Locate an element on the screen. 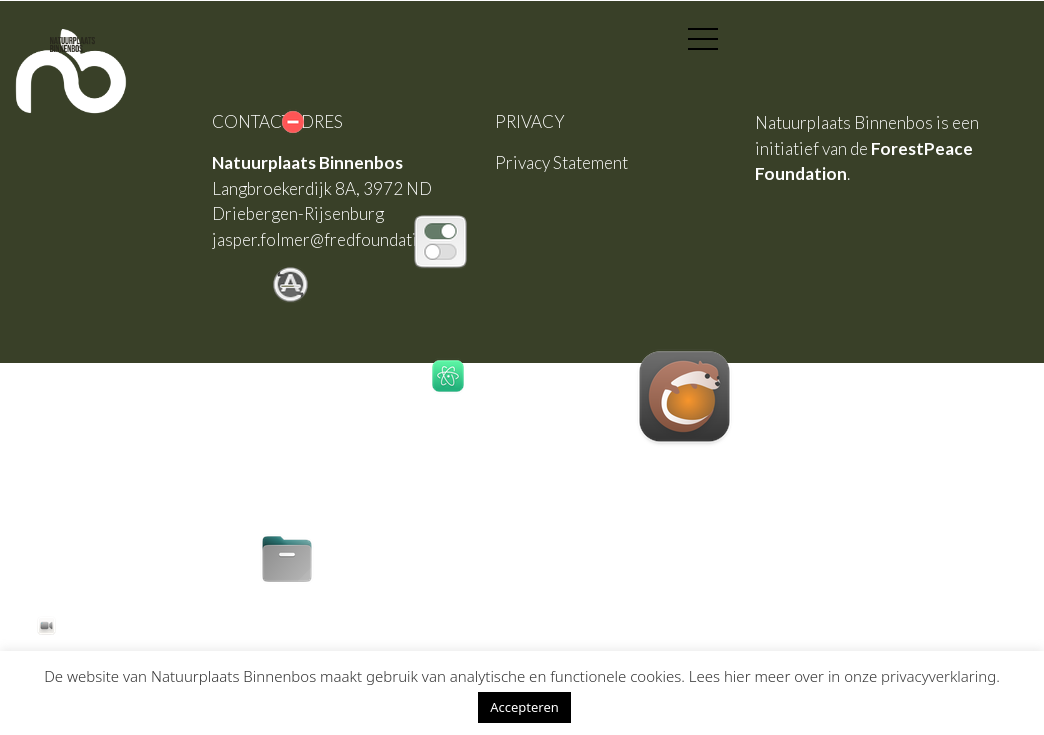 The width and height of the screenshot is (1044, 735). remove an item from a list or collection is located at coordinates (293, 122).